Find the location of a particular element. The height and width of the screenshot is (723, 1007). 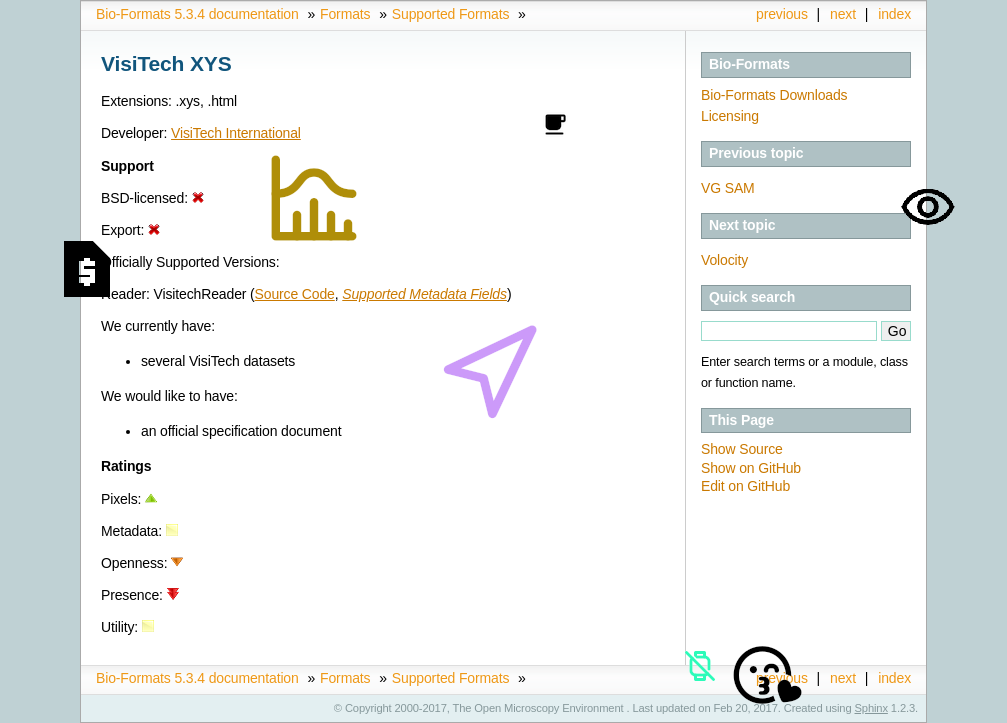

access café or coffee shop locations is located at coordinates (554, 124).